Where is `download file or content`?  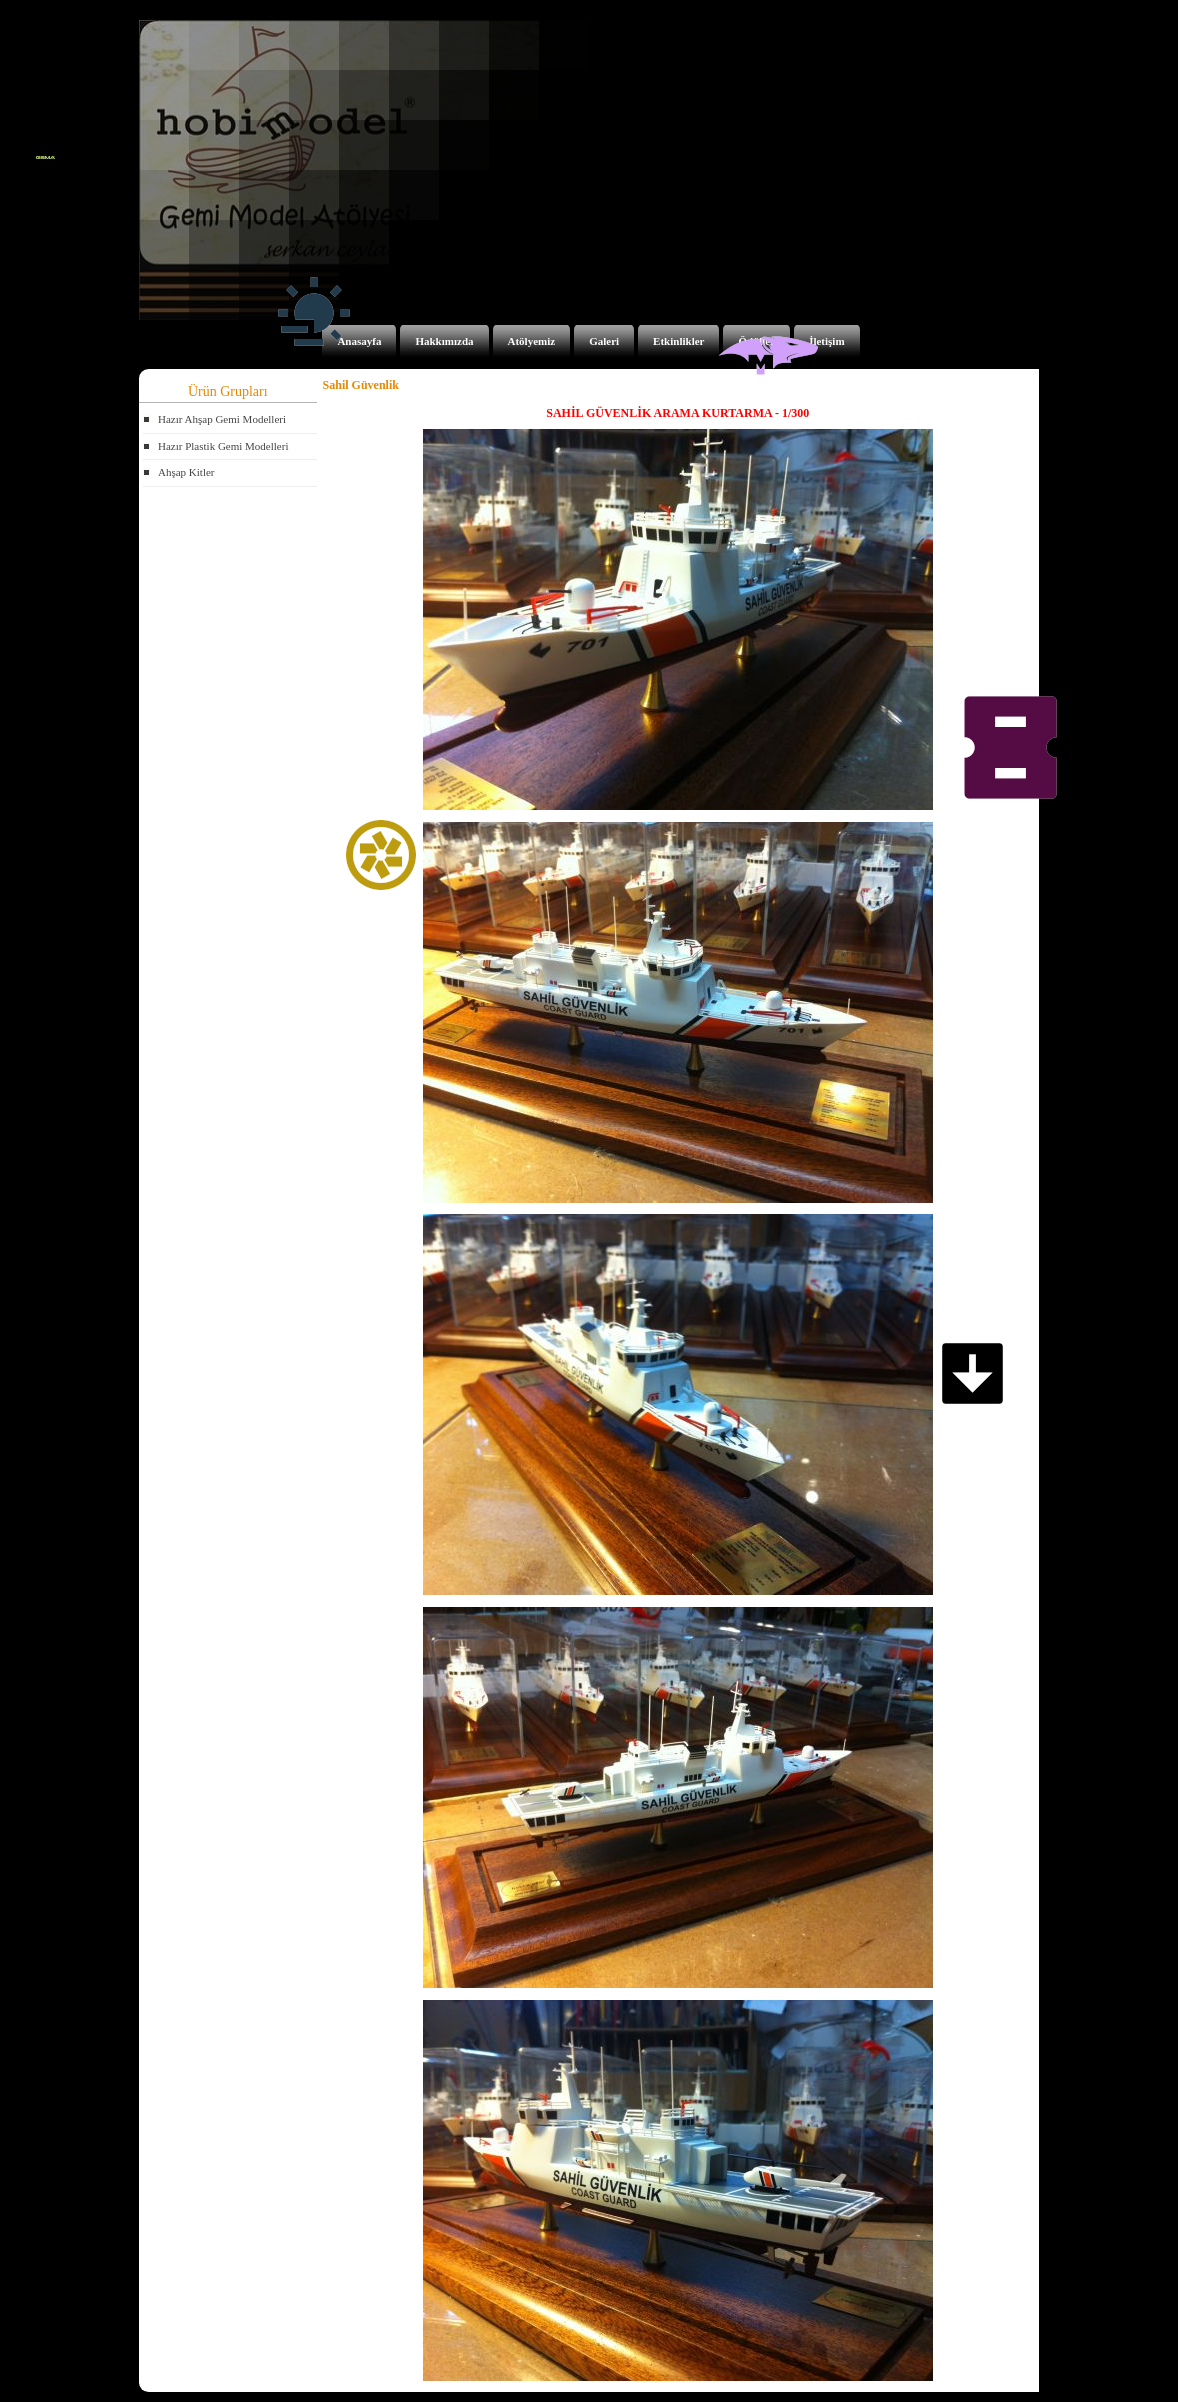
download file or content is located at coordinates (972, 1373).